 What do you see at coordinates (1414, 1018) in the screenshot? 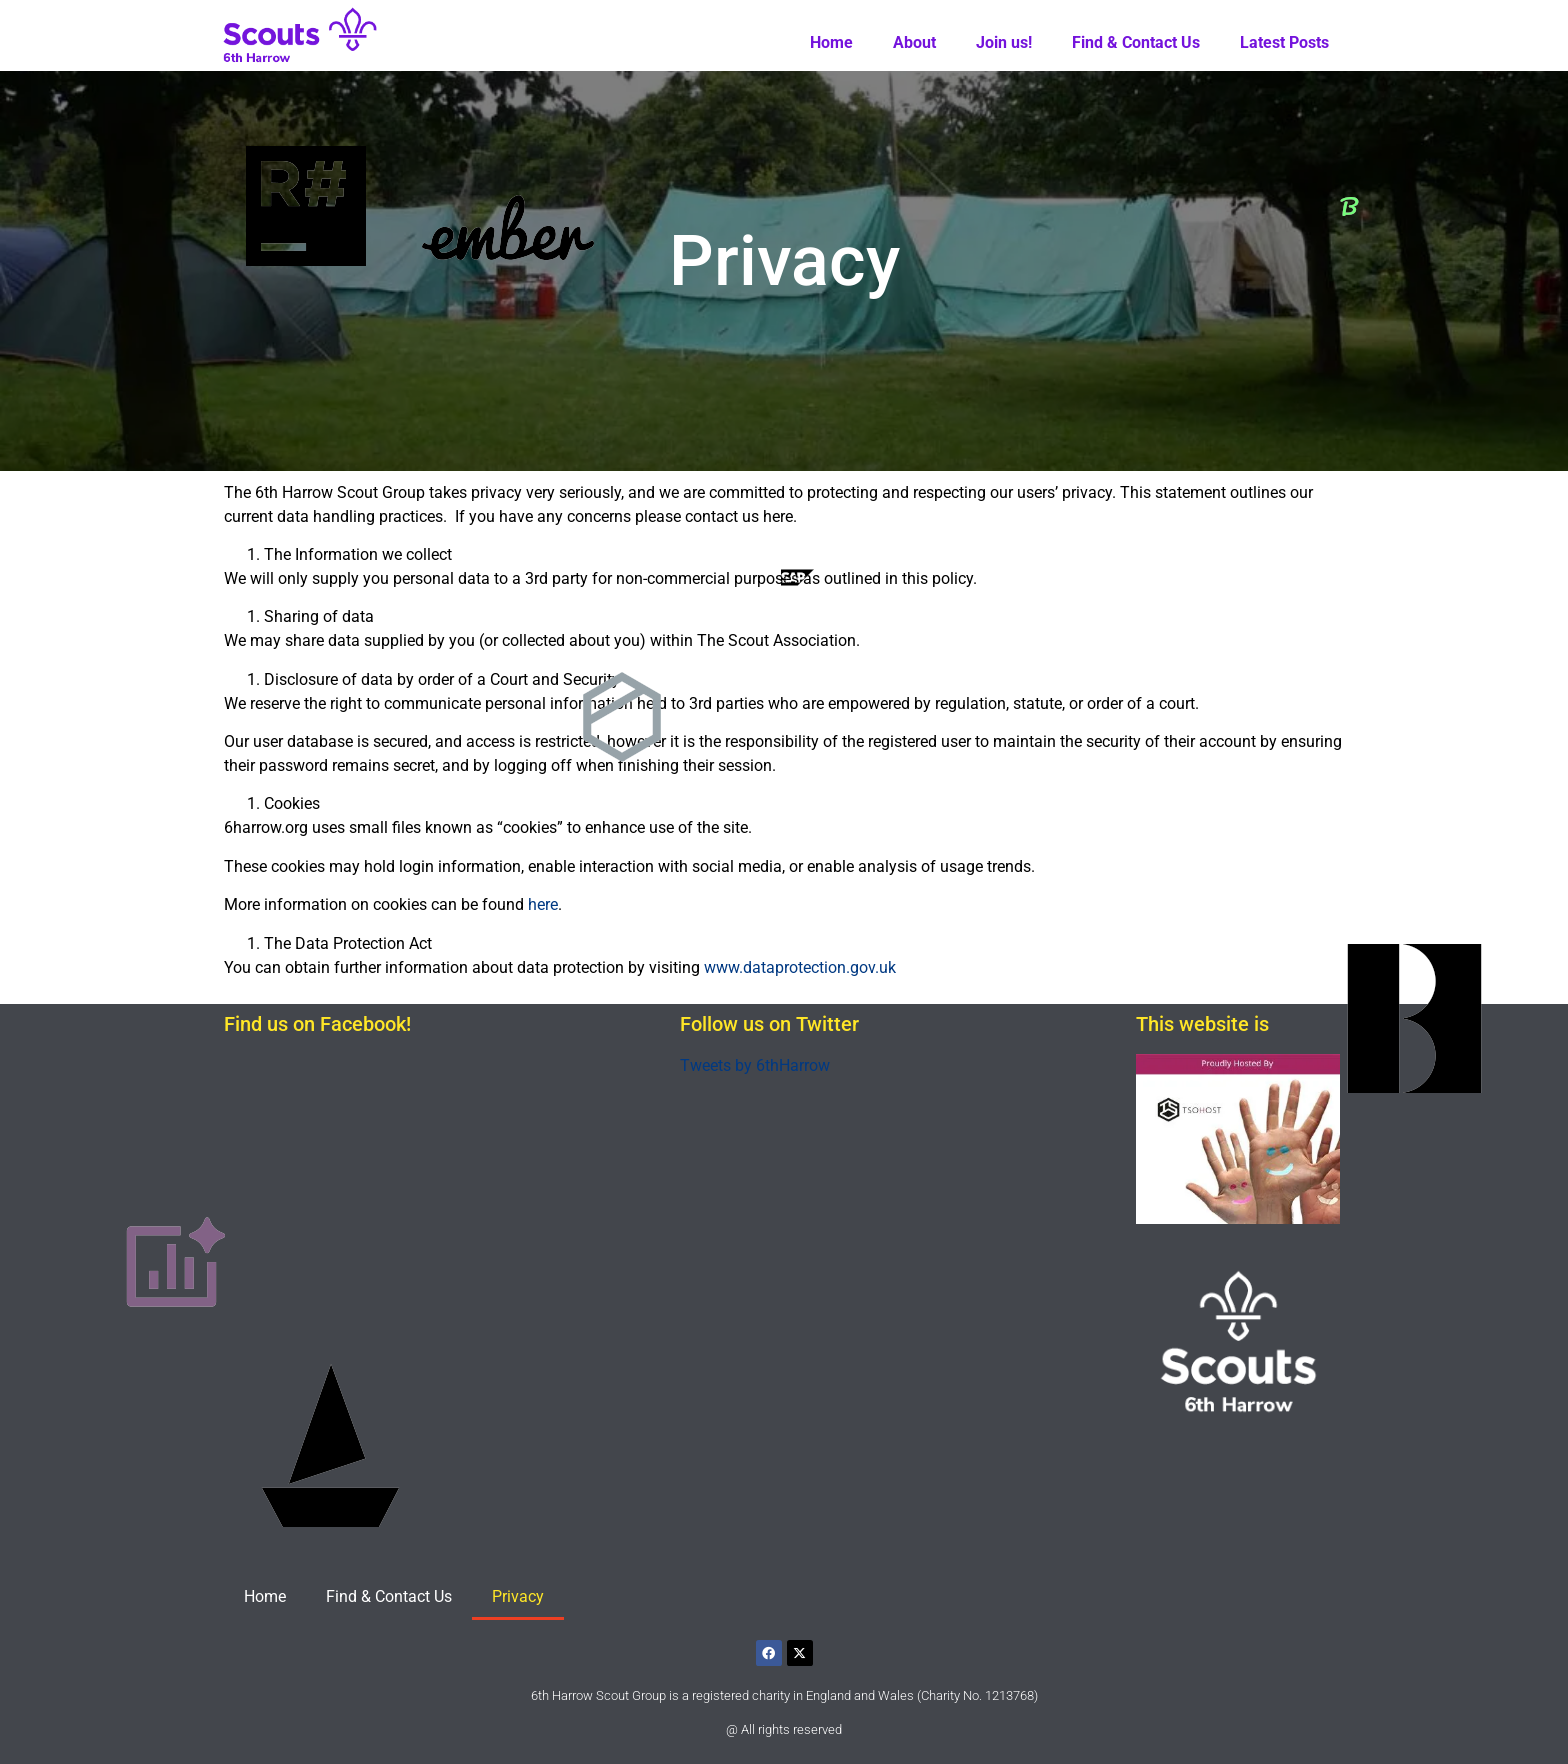
I see `open the Backstage casting app` at bounding box center [1414, 1018].